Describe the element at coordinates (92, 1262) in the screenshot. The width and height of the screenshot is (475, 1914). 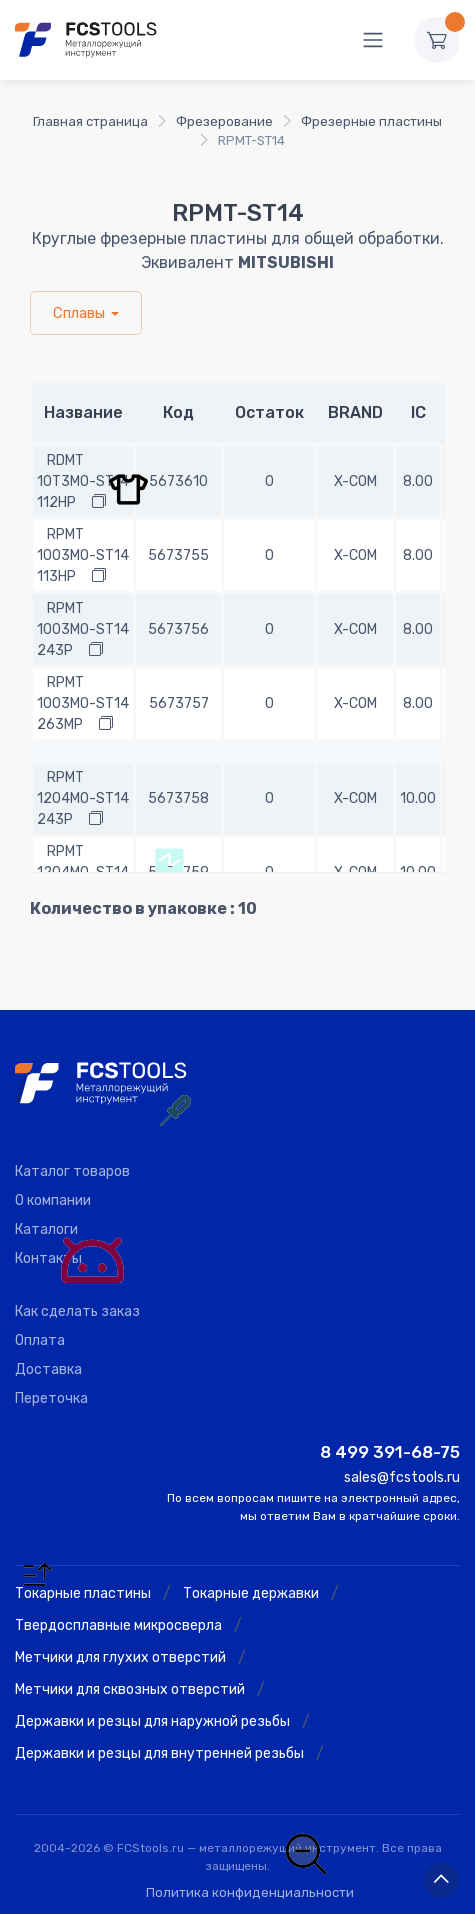
I see `android device or operating system indicator` at that location.